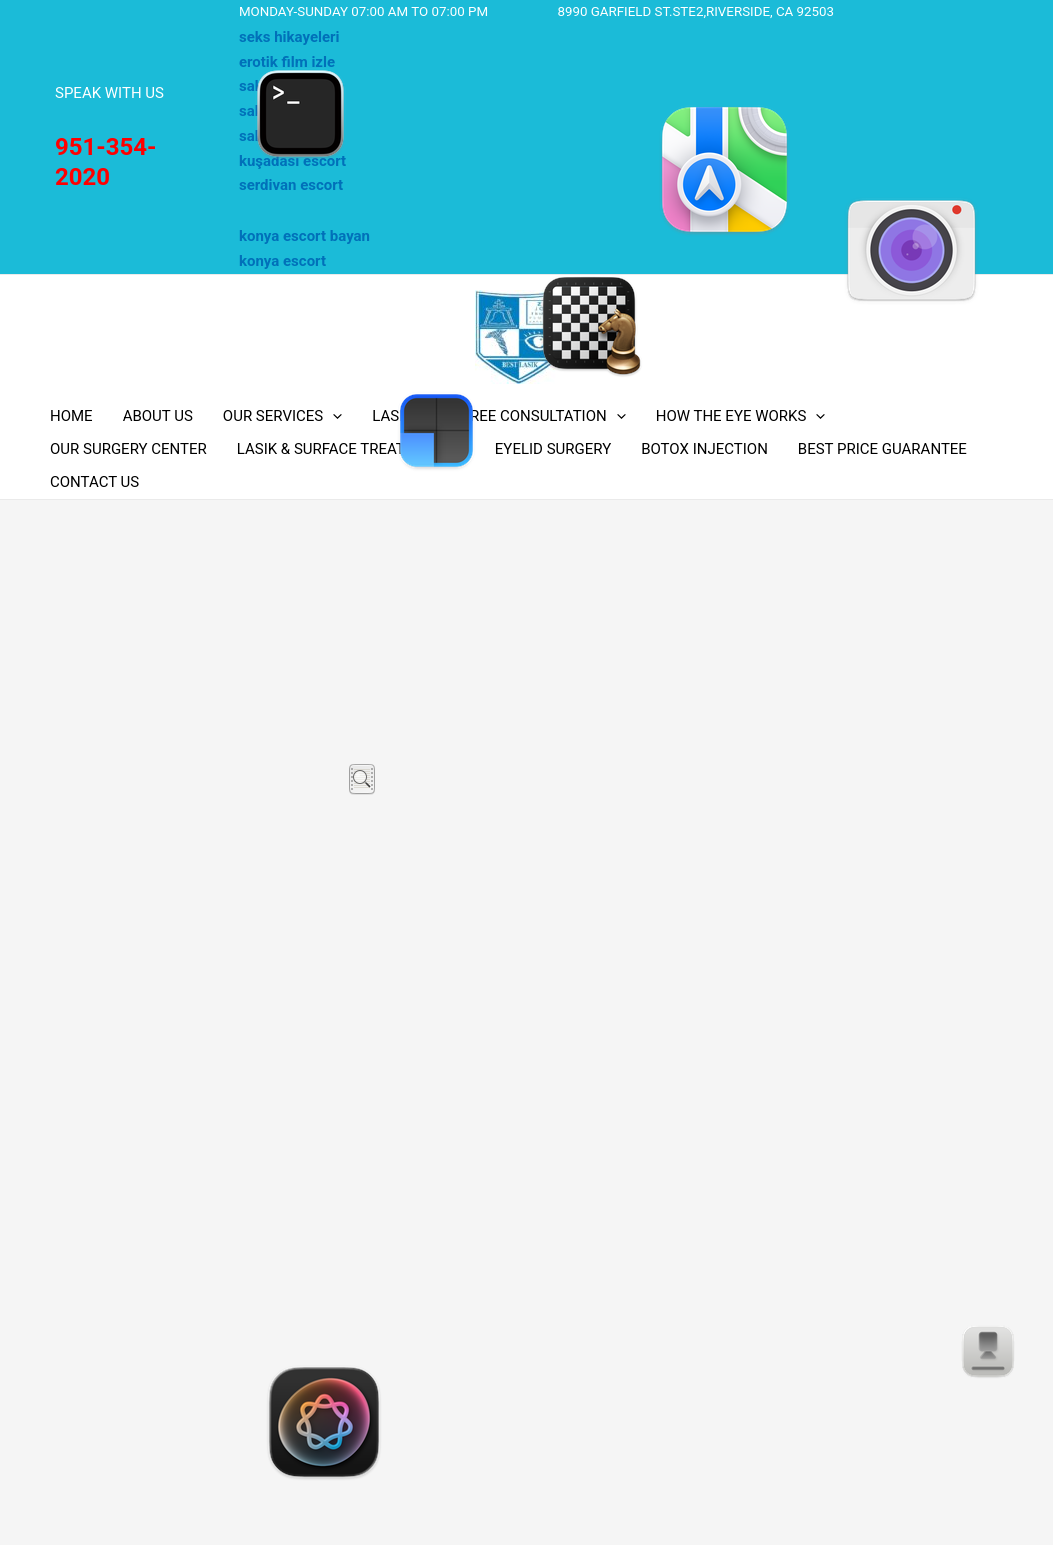  What do you see at coordinates (724, 169) in the screenshot?
I see `open Apple Maps application` at bounding box center [724, 169].